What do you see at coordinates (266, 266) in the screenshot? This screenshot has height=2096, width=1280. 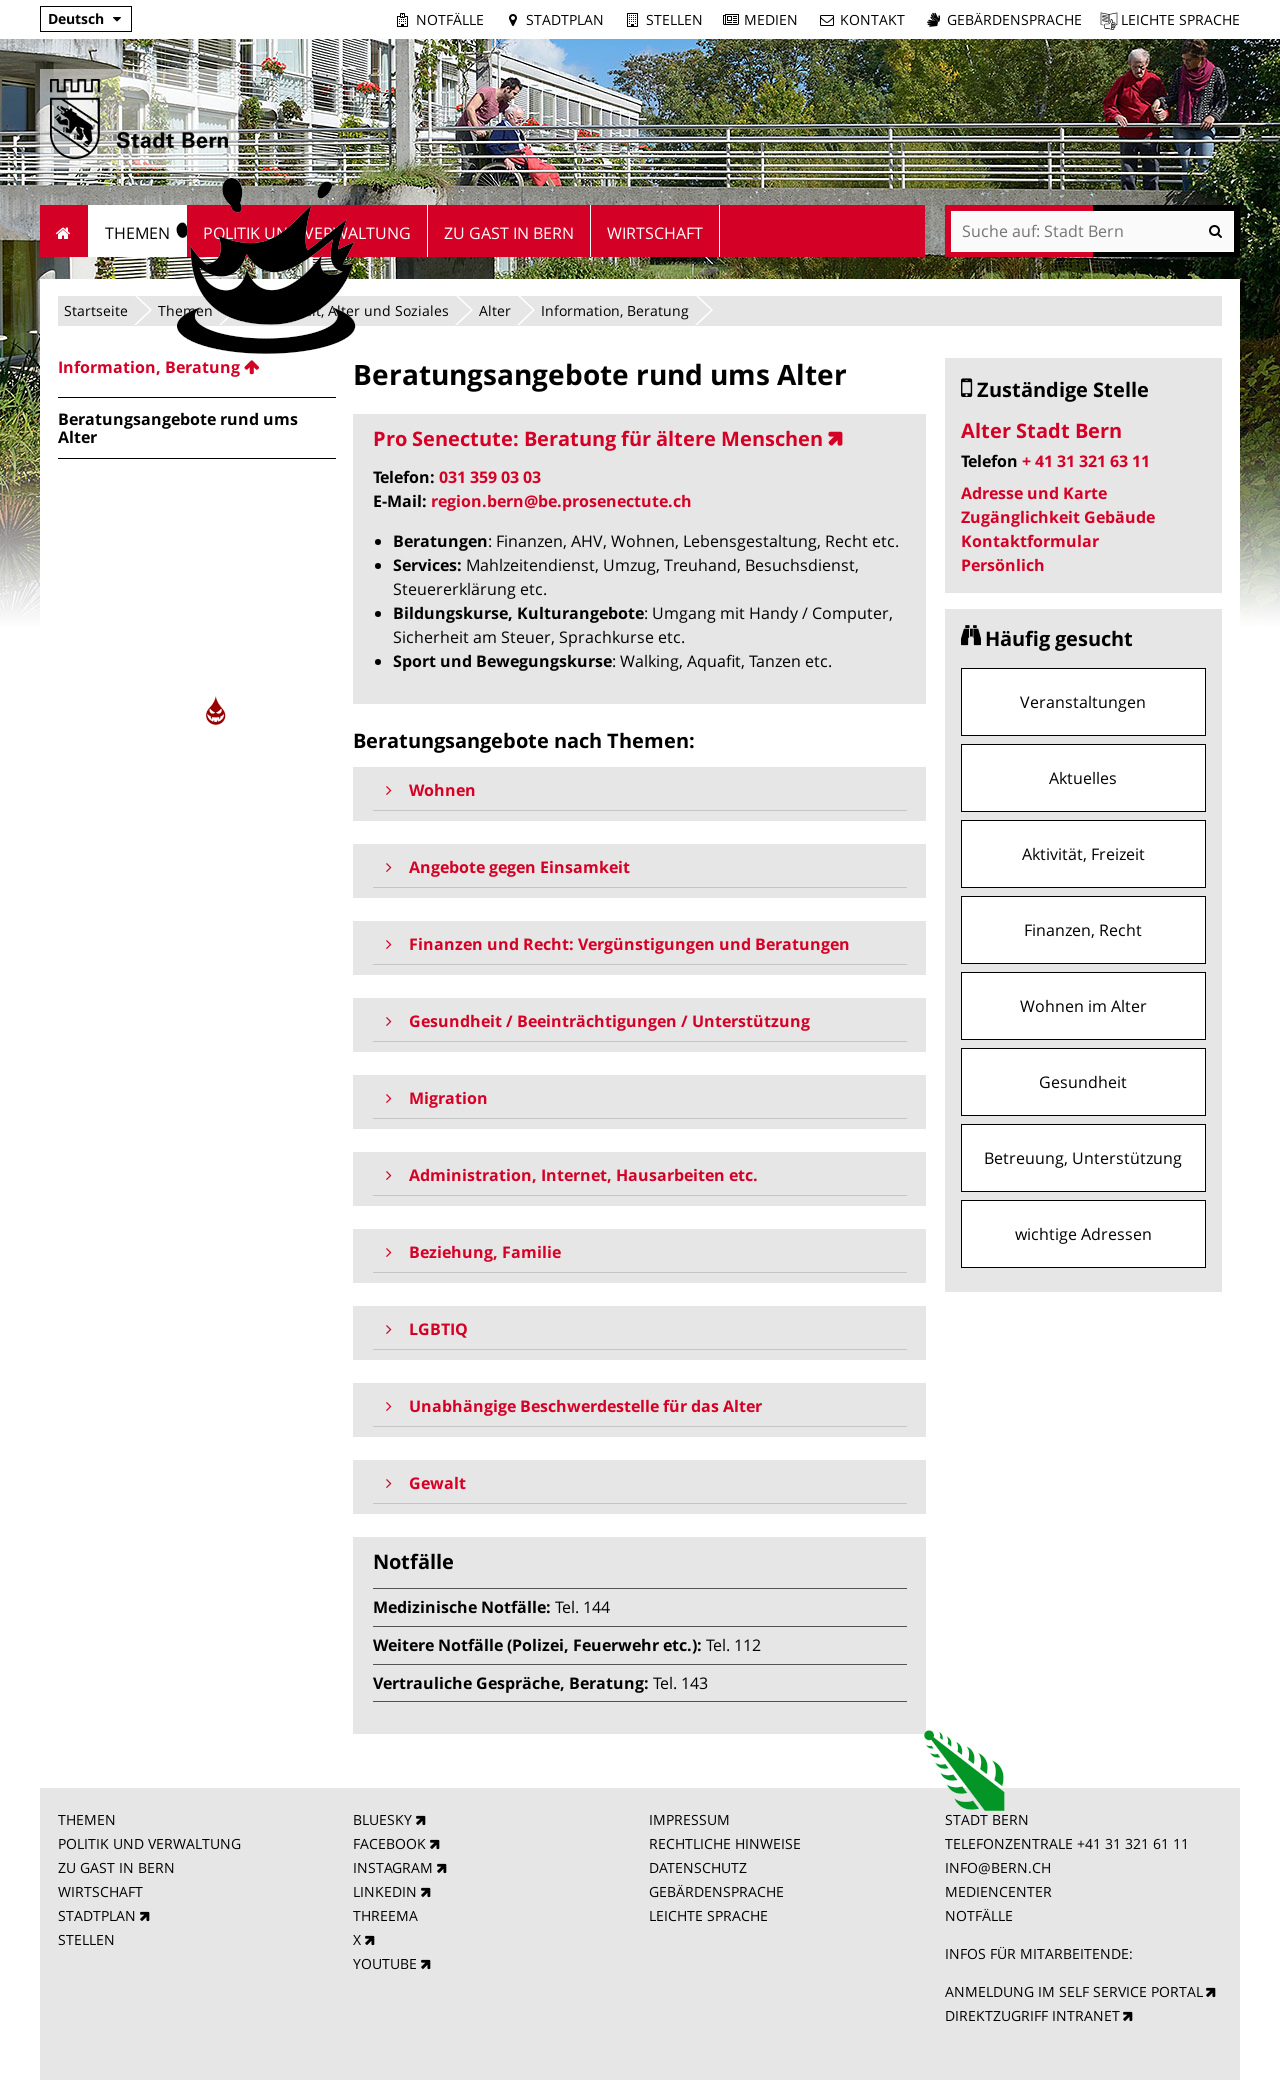 I see `water effect or splash animation trigger` at bounding box center [266, 266].